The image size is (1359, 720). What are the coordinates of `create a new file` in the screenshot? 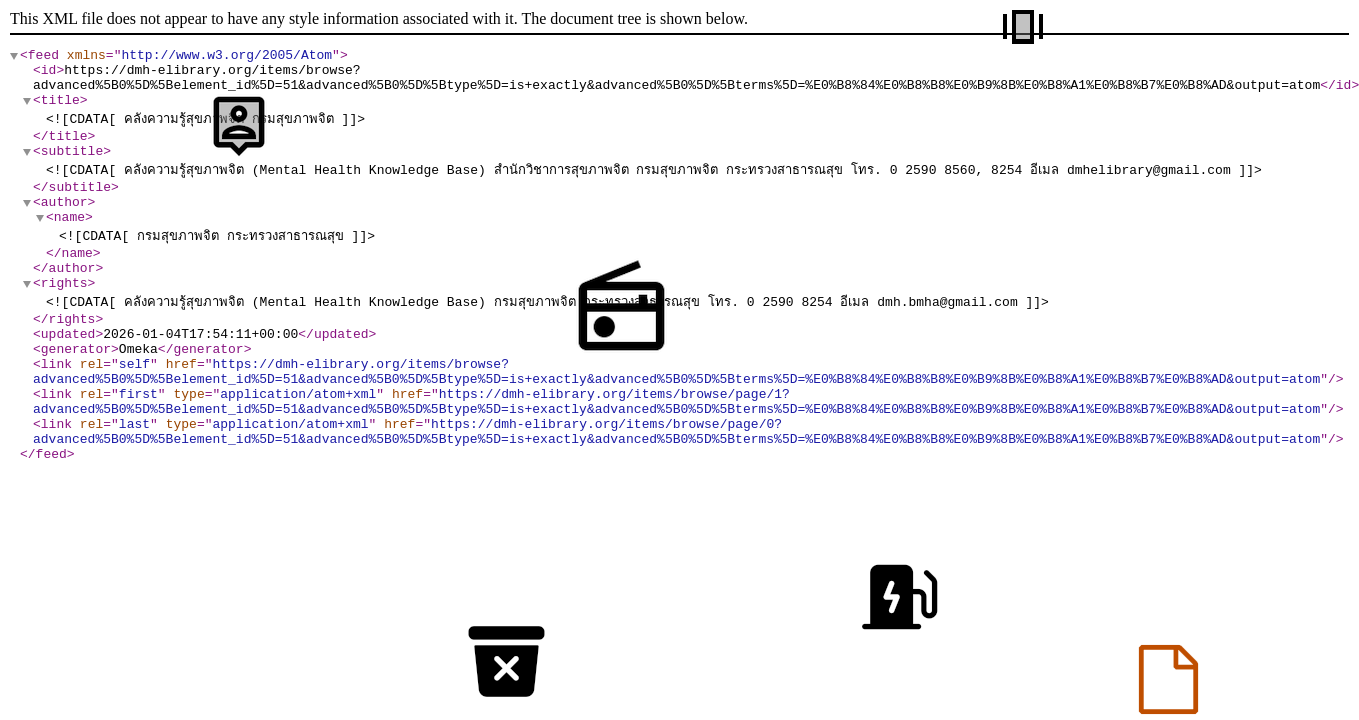 It's located at (1168, 679).